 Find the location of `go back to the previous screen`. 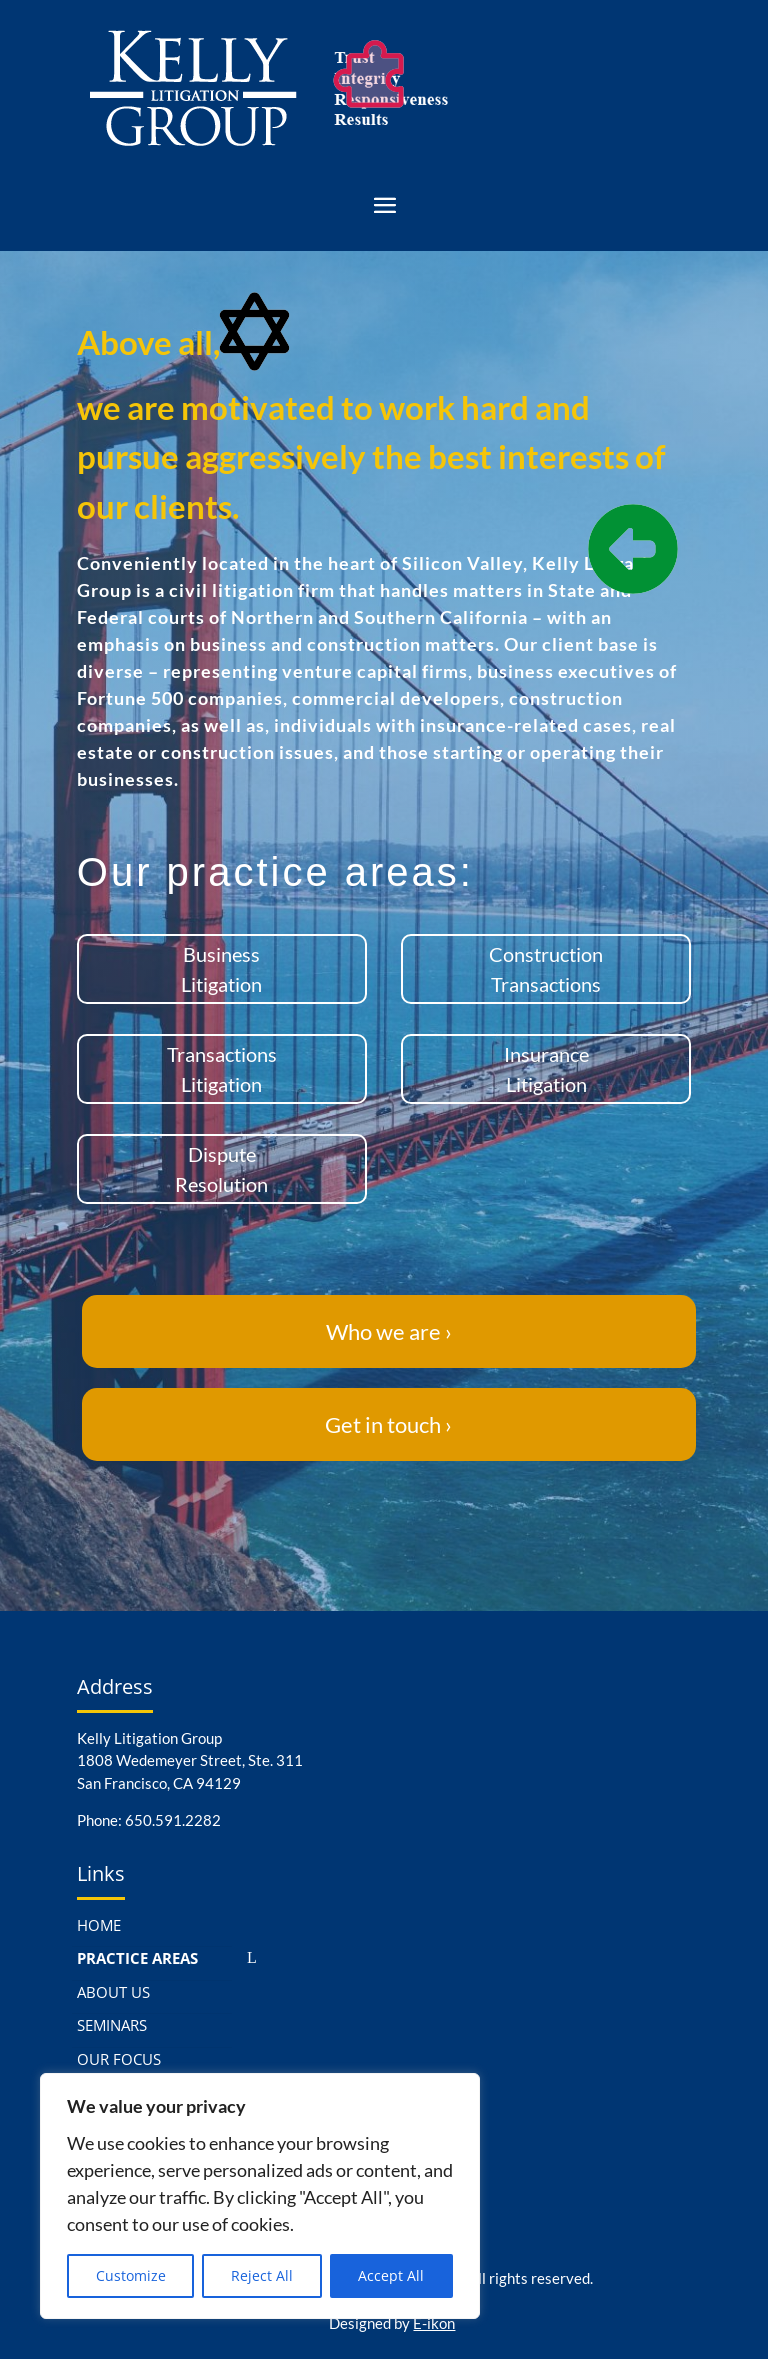

go back to the previous screen is located at coordinates (633, 549).